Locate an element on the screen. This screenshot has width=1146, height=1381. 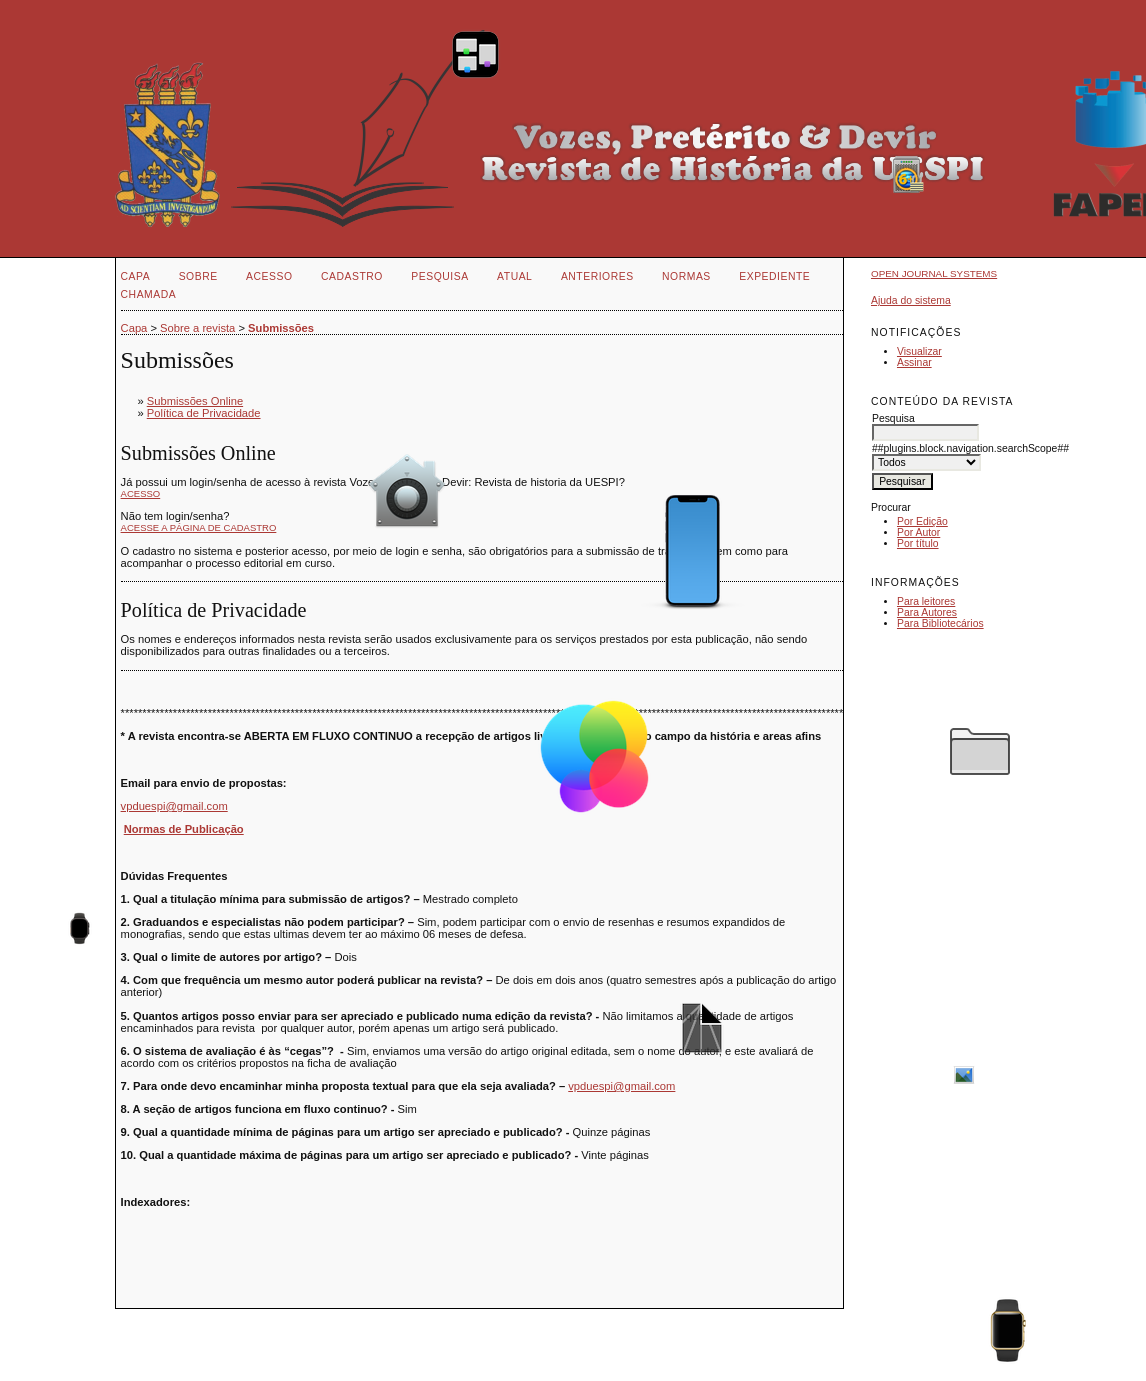
indicates a connected iPhone device is located at coordinates (692, 552).